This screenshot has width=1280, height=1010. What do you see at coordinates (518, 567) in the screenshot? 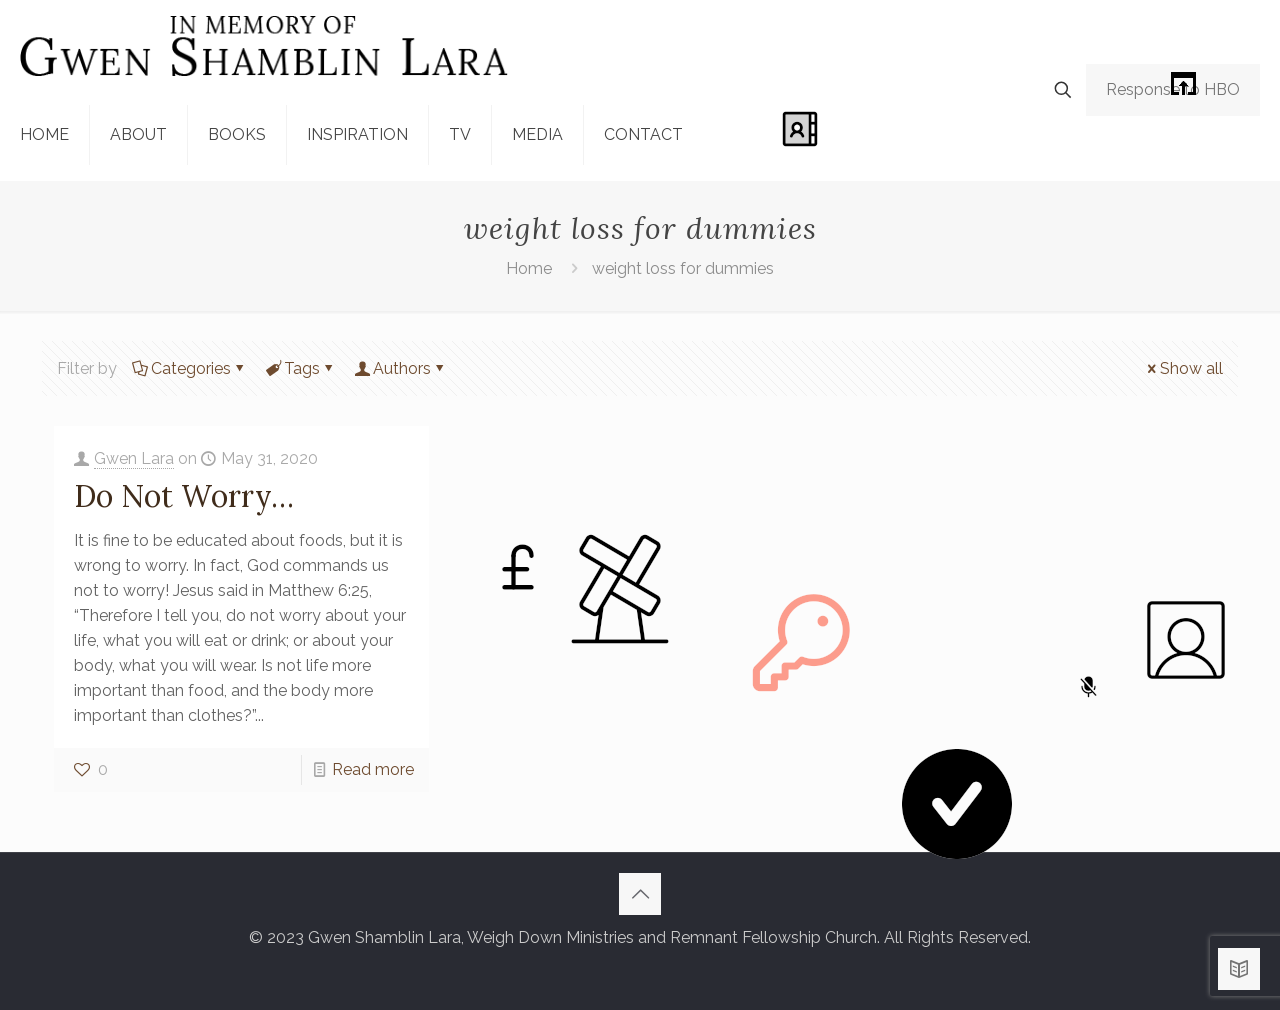
I see `view pricing in British pounds` at bounding box center [518, 567].